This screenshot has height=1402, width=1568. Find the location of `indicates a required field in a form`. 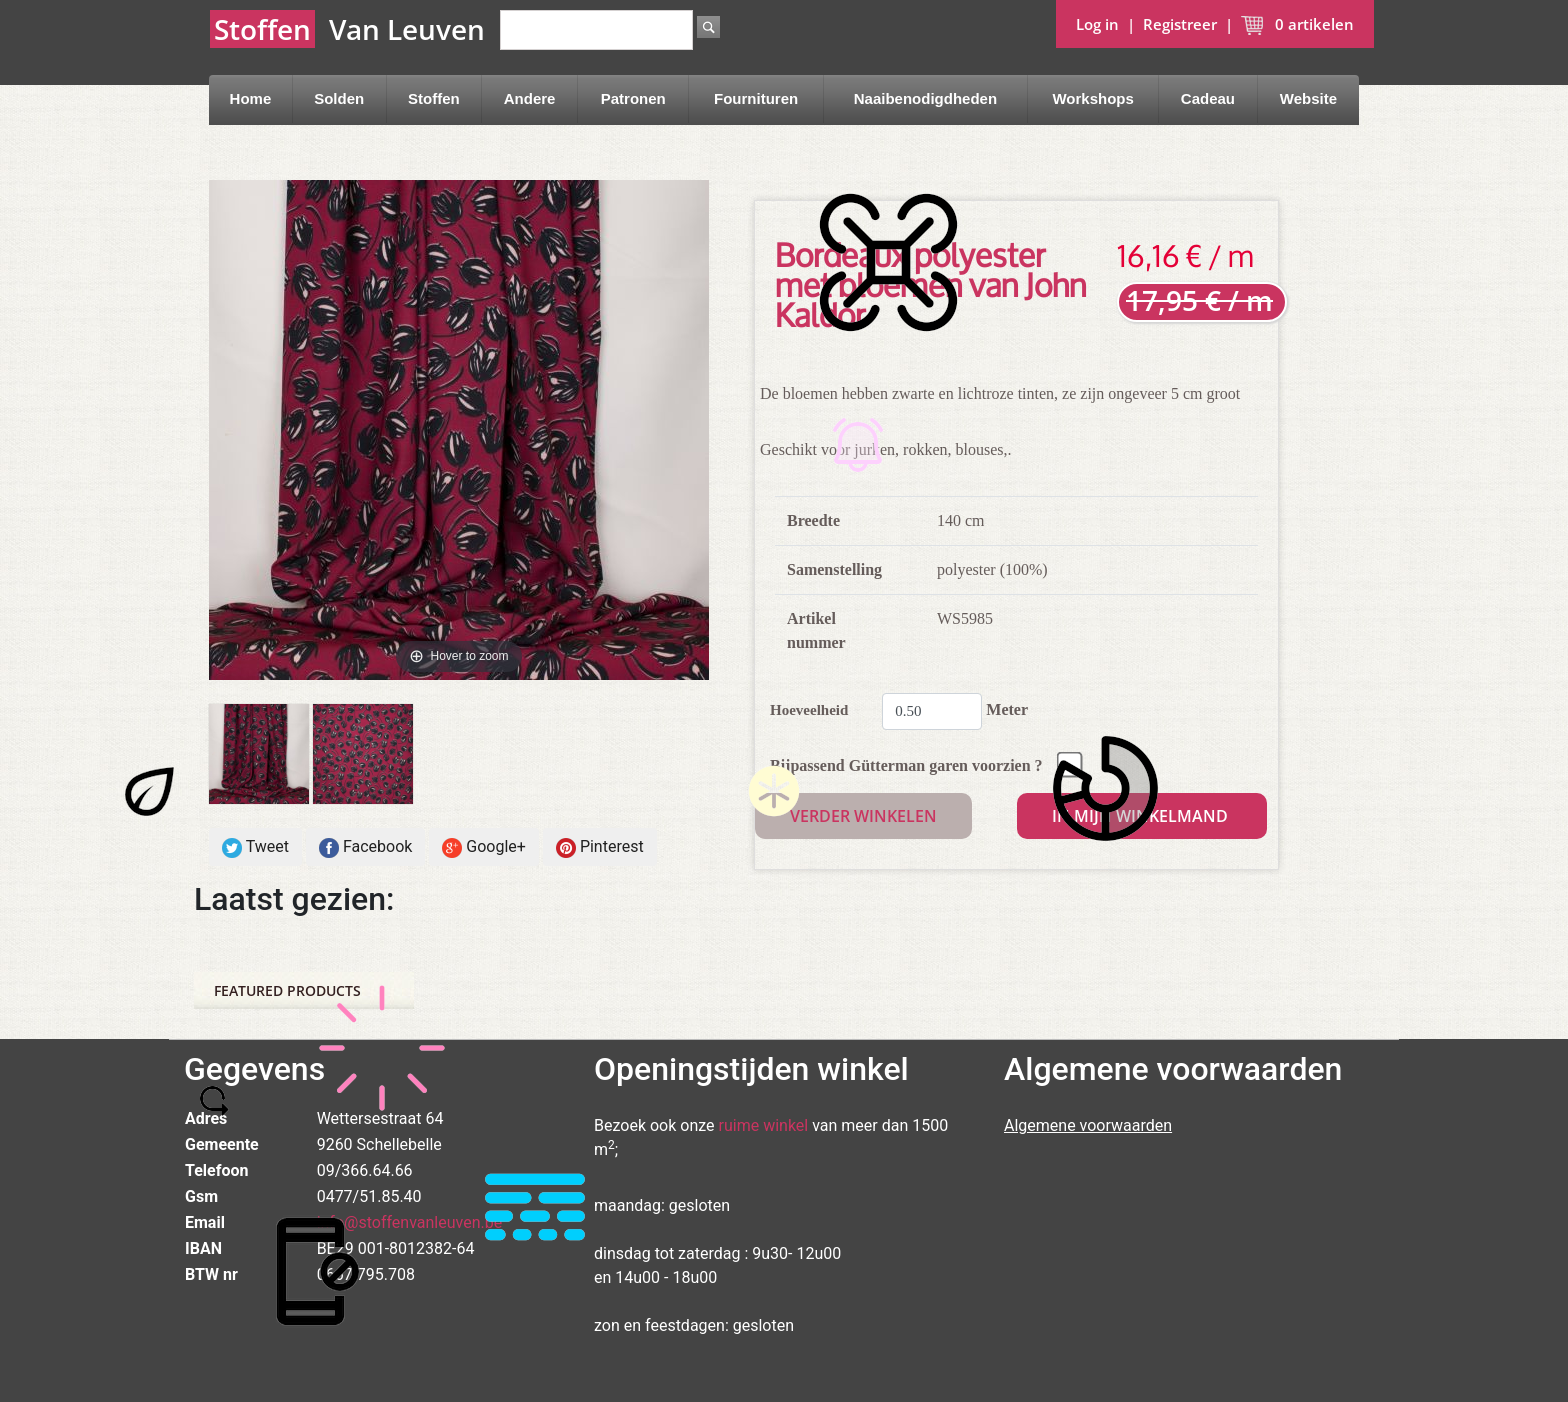

indicates a required field in a form is located at coordinates (774, 791).